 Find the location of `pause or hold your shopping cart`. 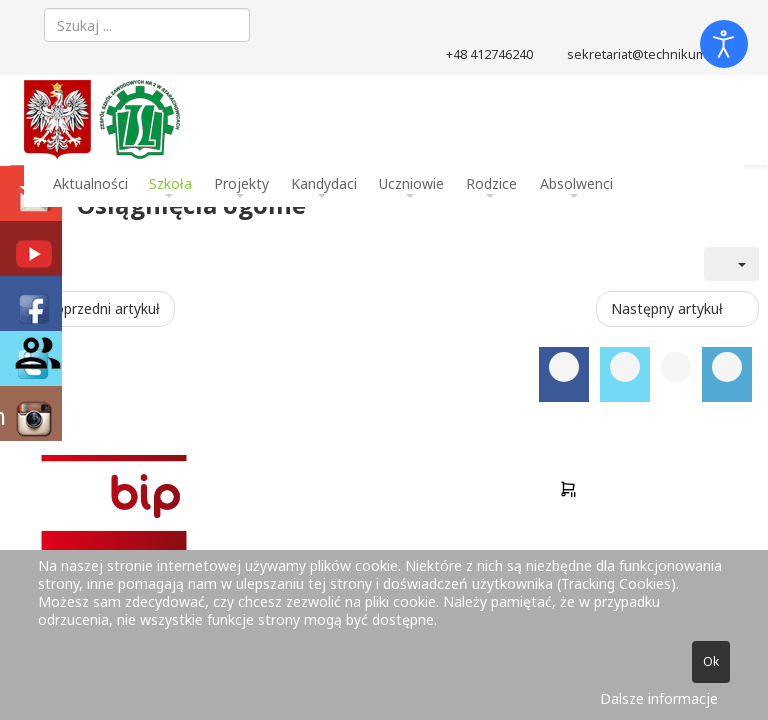

pause or hold your shopping cart is located at coordinates (568, 489).